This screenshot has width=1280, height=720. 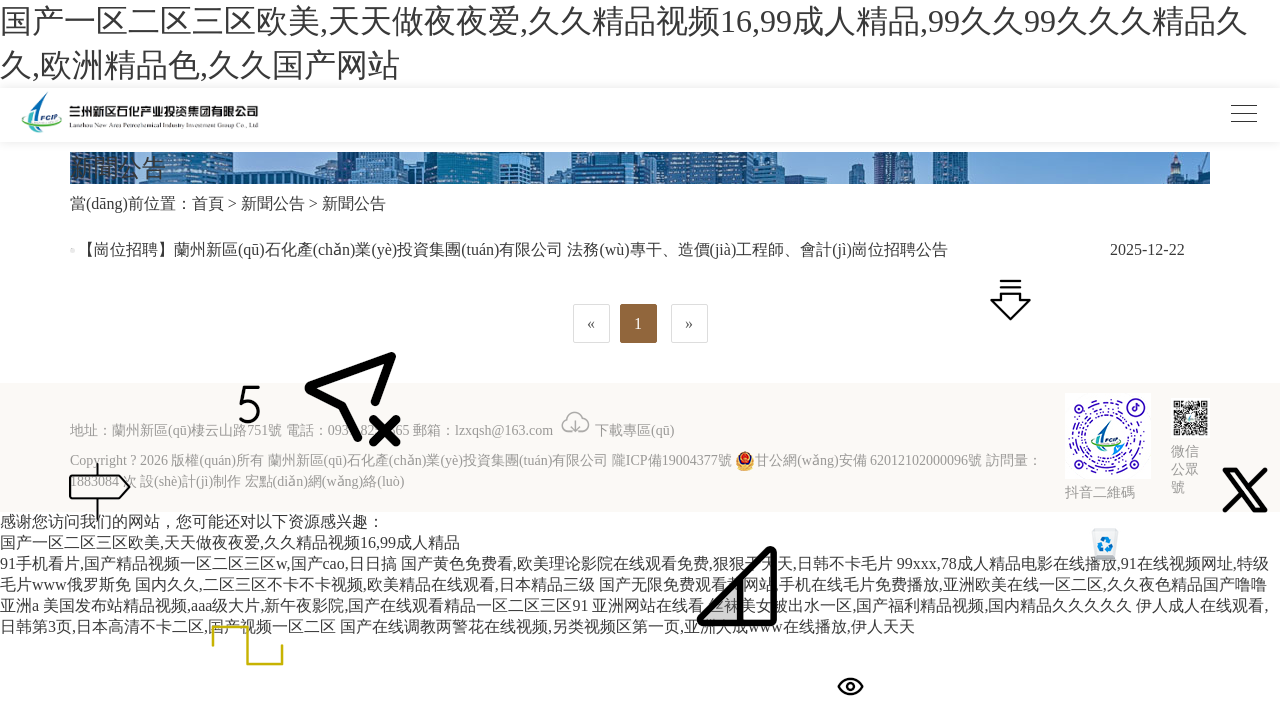 What do you see at coordinates (743, 589) in the screenshot?
I see `indicates medium cellular signal strength` at bounding box center [743, 589].